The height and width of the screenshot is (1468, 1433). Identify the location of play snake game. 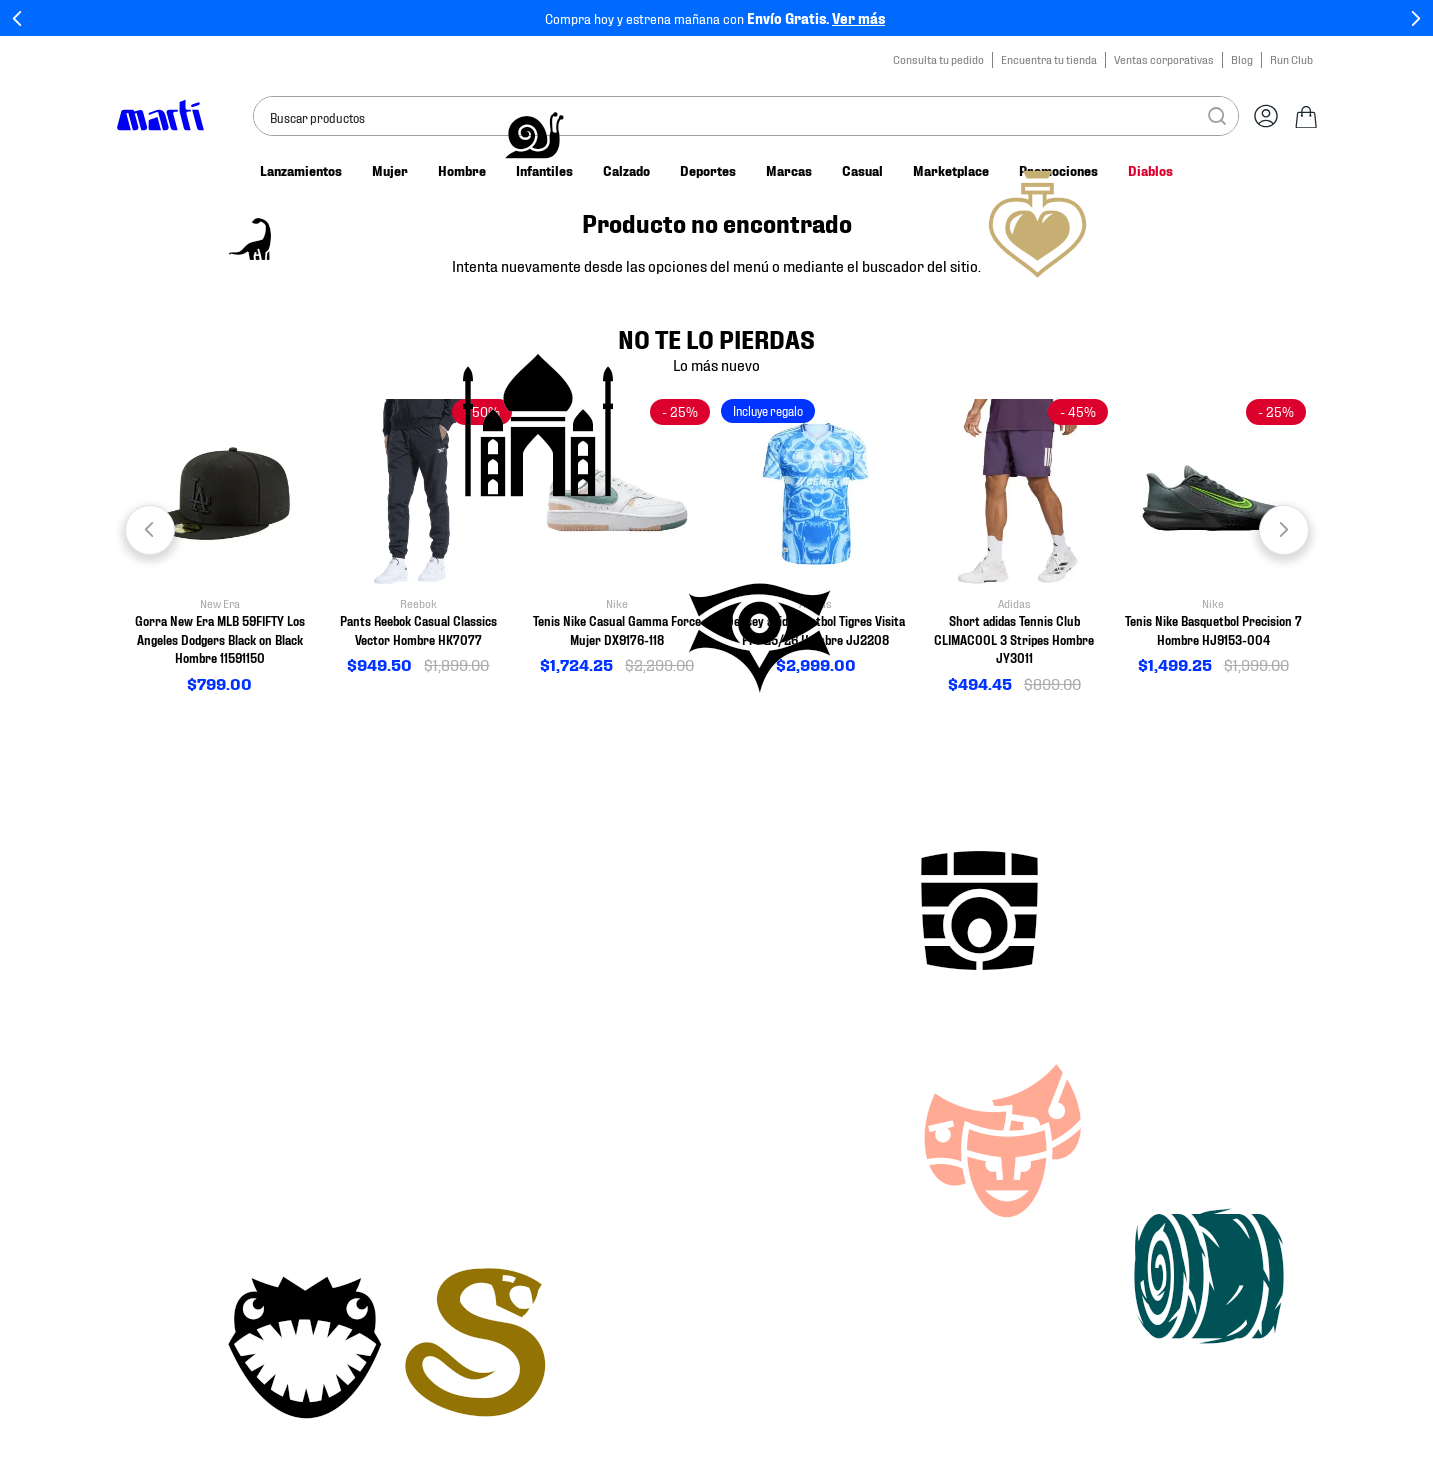
(475, 1341).